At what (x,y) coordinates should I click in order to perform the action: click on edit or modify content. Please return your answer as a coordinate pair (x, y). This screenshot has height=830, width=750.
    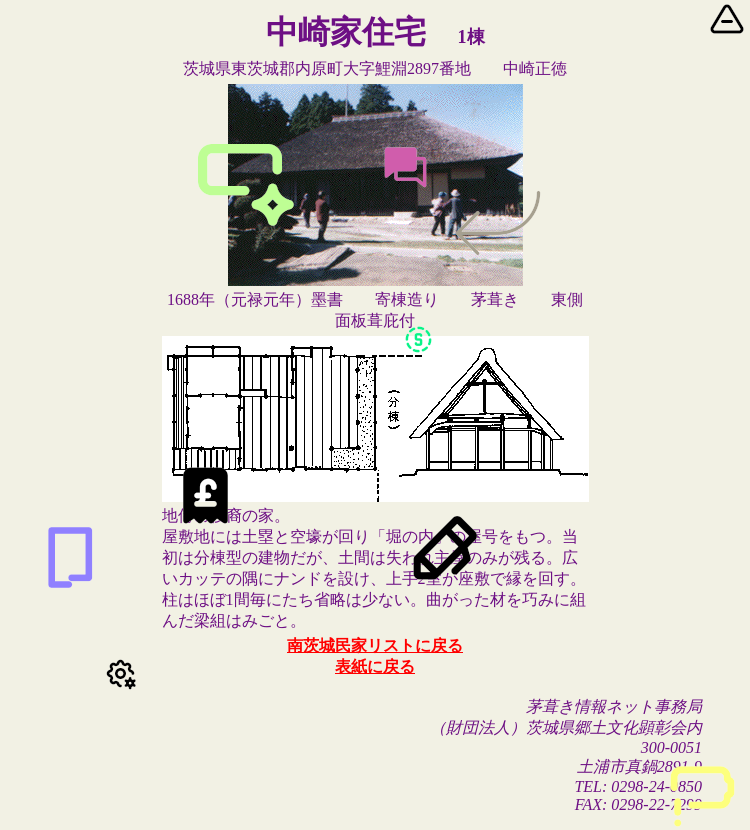
    Looking at the image, I should click on (444, 549).